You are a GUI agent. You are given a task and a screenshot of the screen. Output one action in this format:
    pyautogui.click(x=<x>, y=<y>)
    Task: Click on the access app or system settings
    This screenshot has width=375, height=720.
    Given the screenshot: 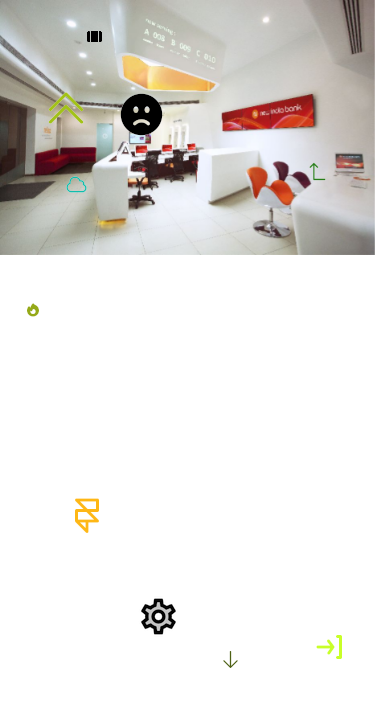 What is the action you would take?
    pyautogui.click(x=158, y=616)
    